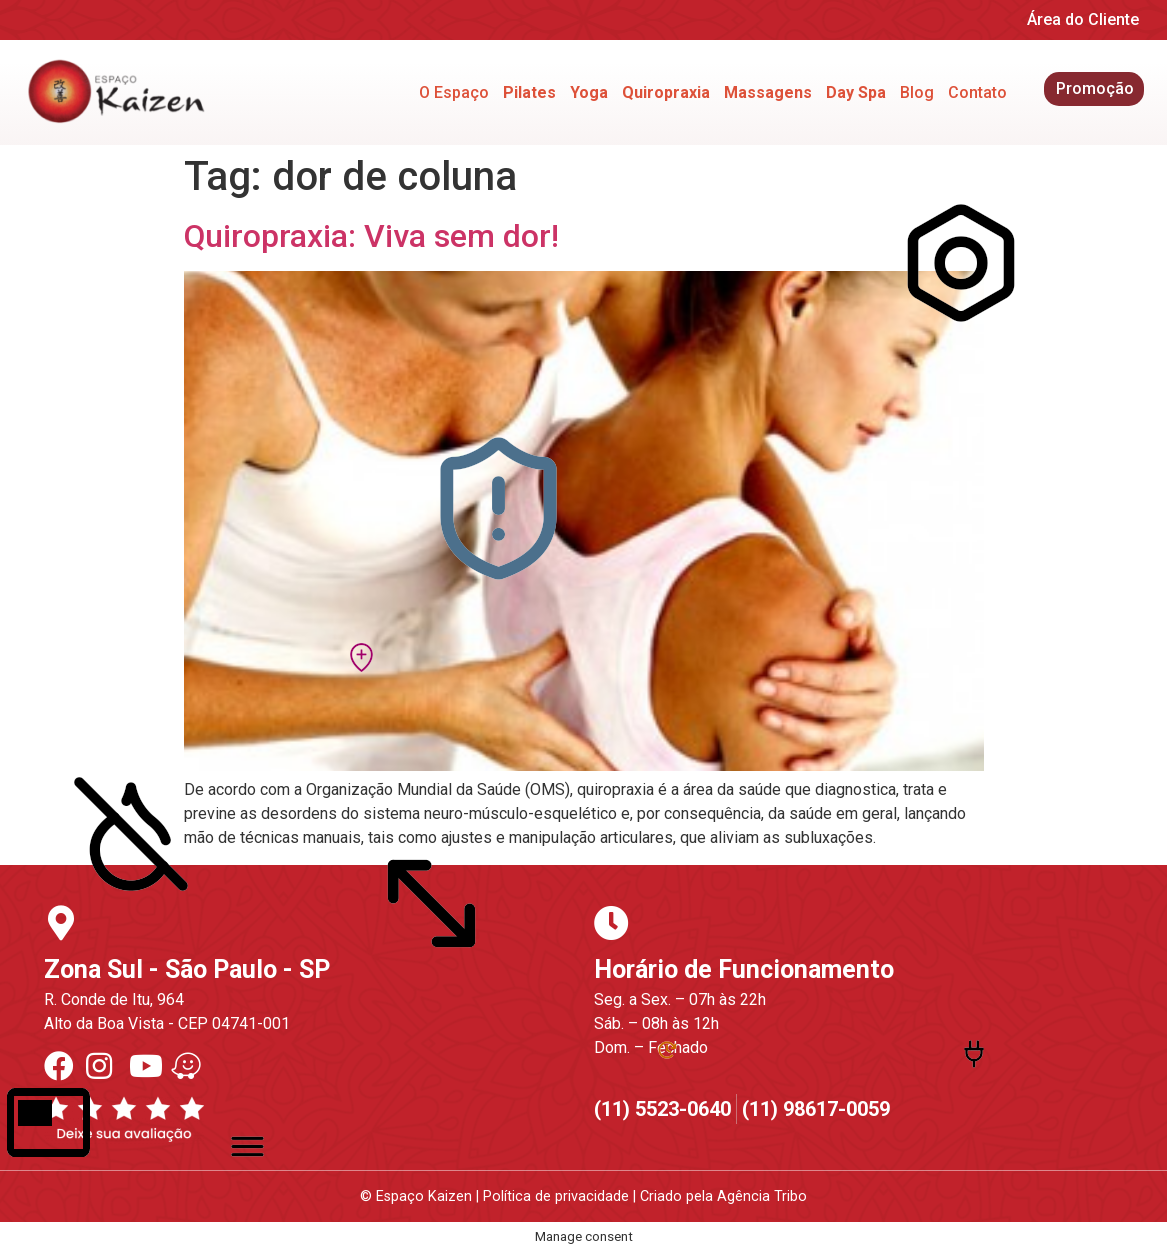  I want to click on access settings or configuration options, so click(961, 263).